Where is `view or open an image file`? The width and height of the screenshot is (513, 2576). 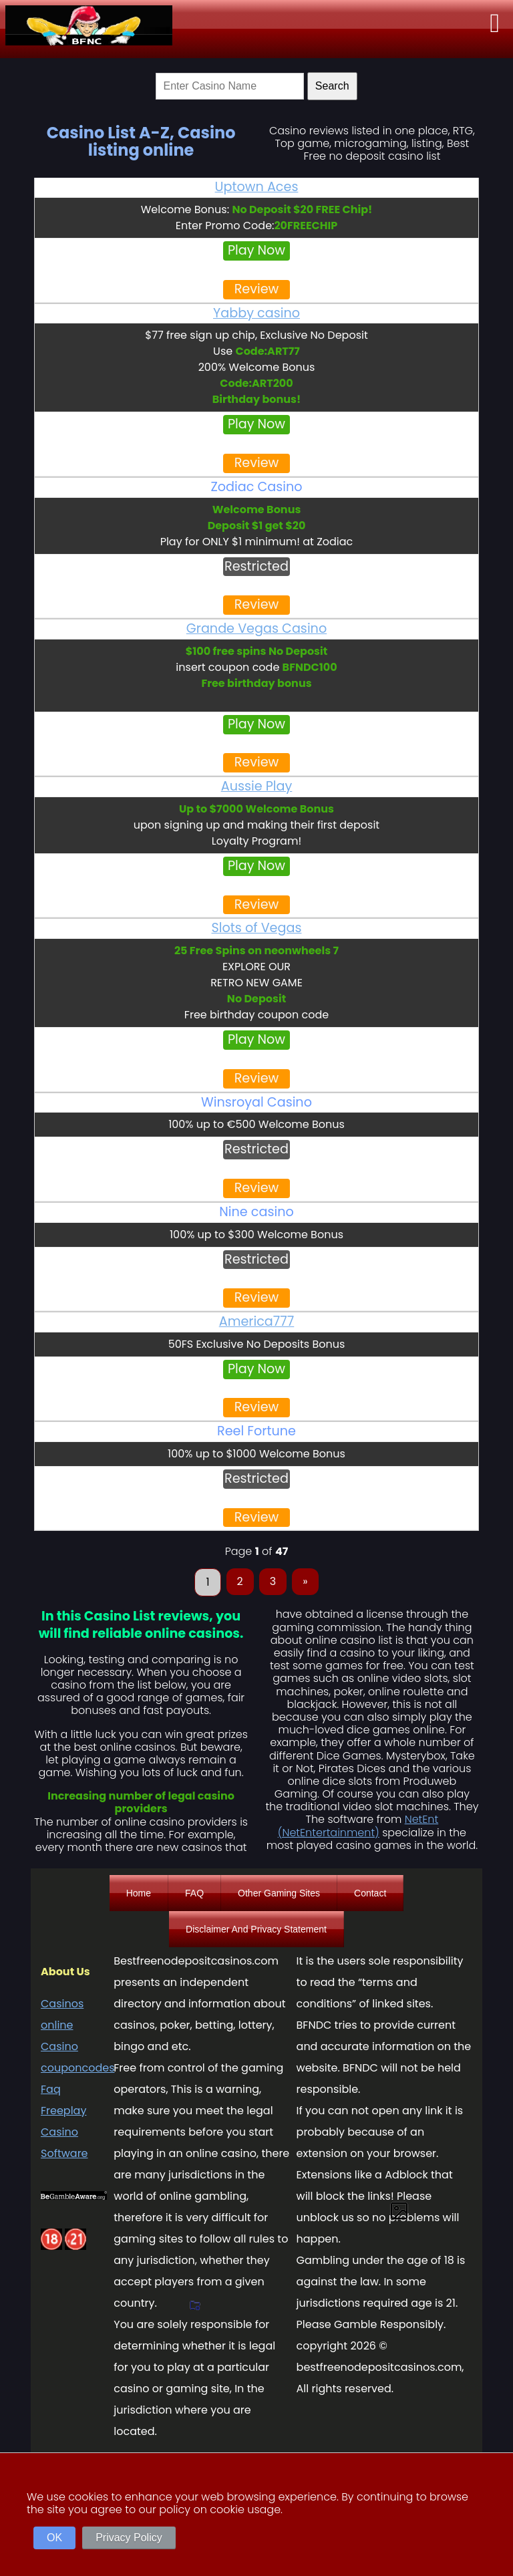
view or open an image file is located at coordinates (399, 2210).